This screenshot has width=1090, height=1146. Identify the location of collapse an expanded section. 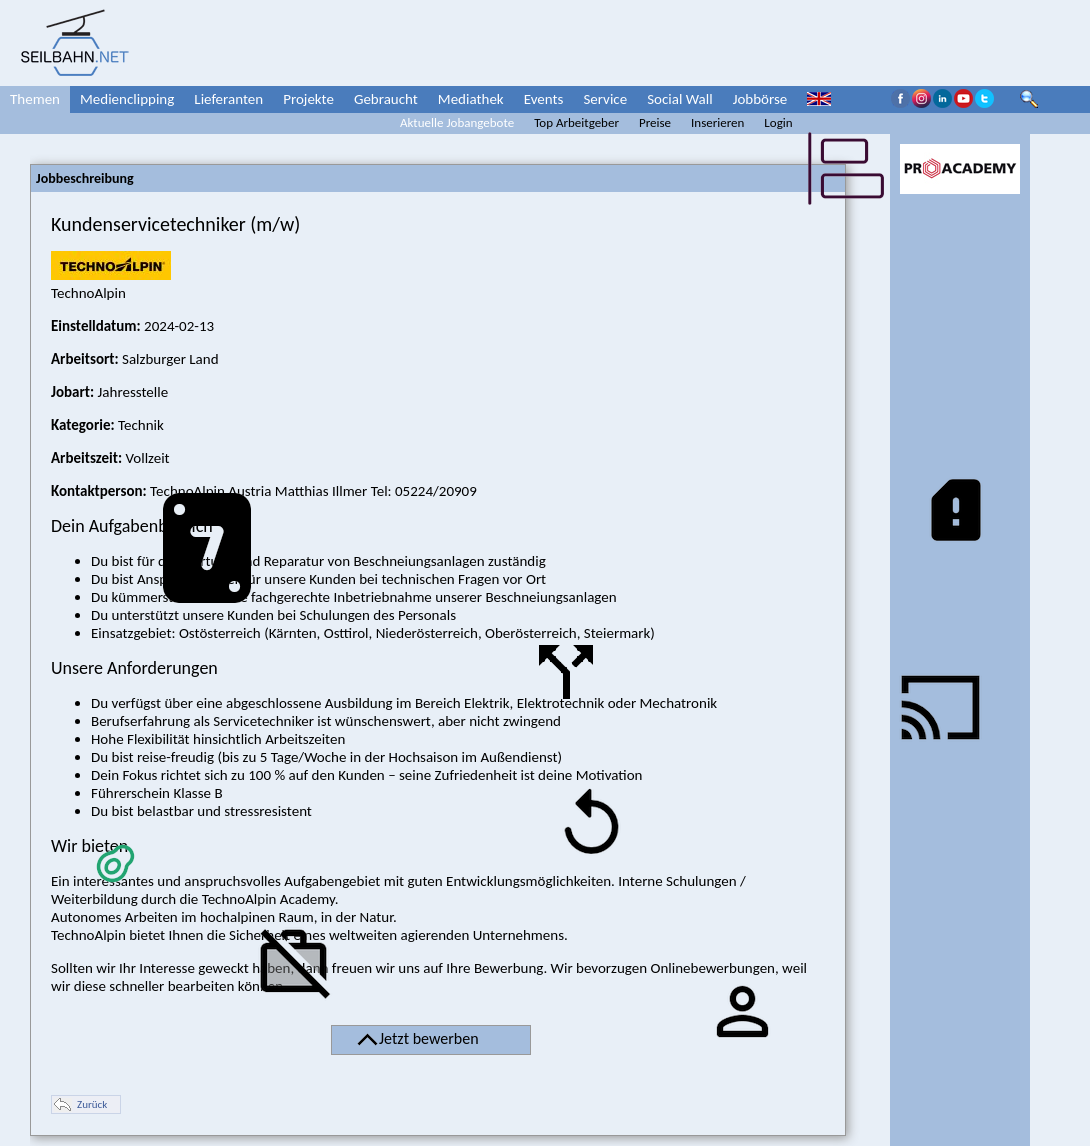
(367, 1039).